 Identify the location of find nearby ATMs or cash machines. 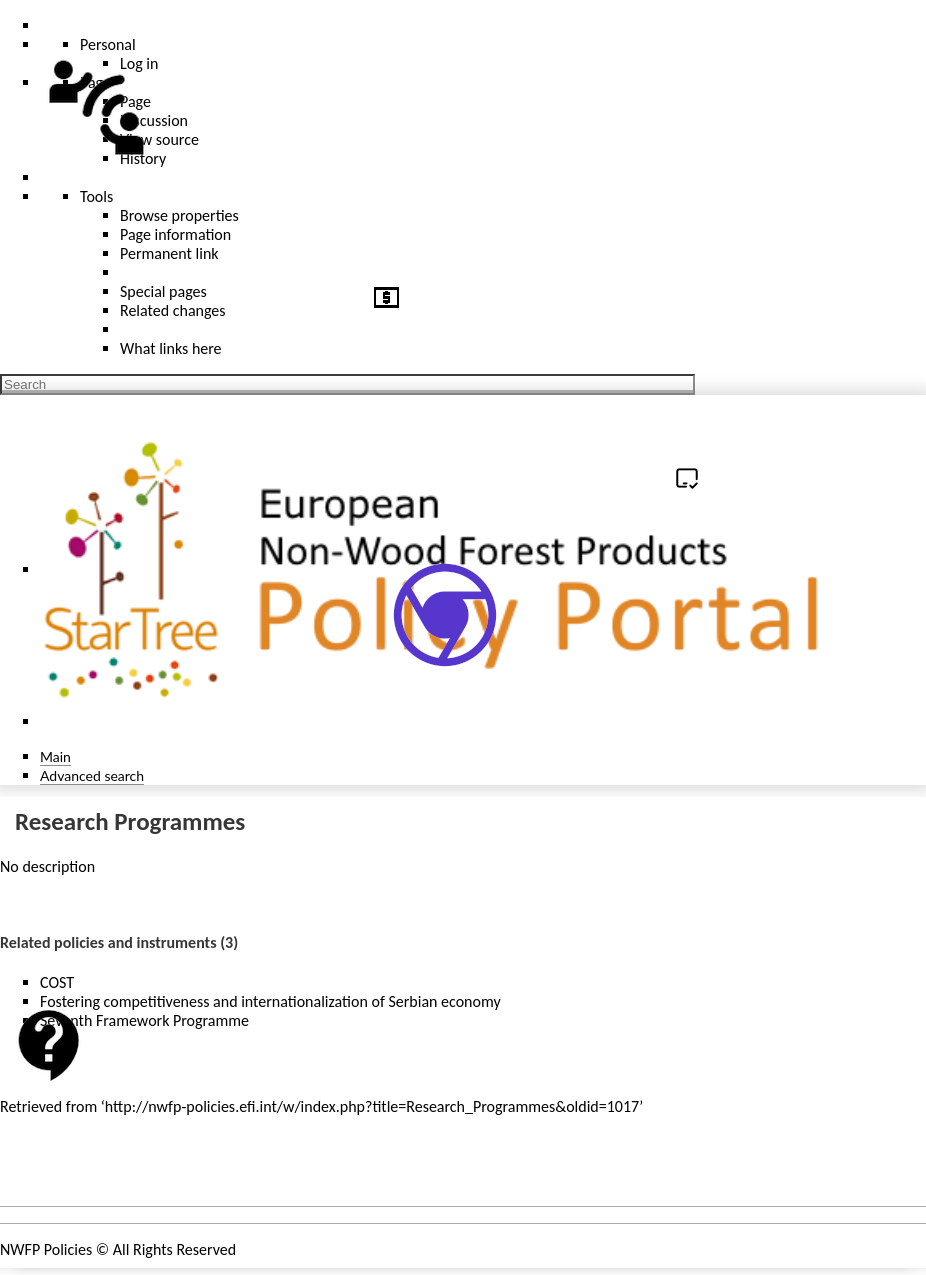
(386, 297).